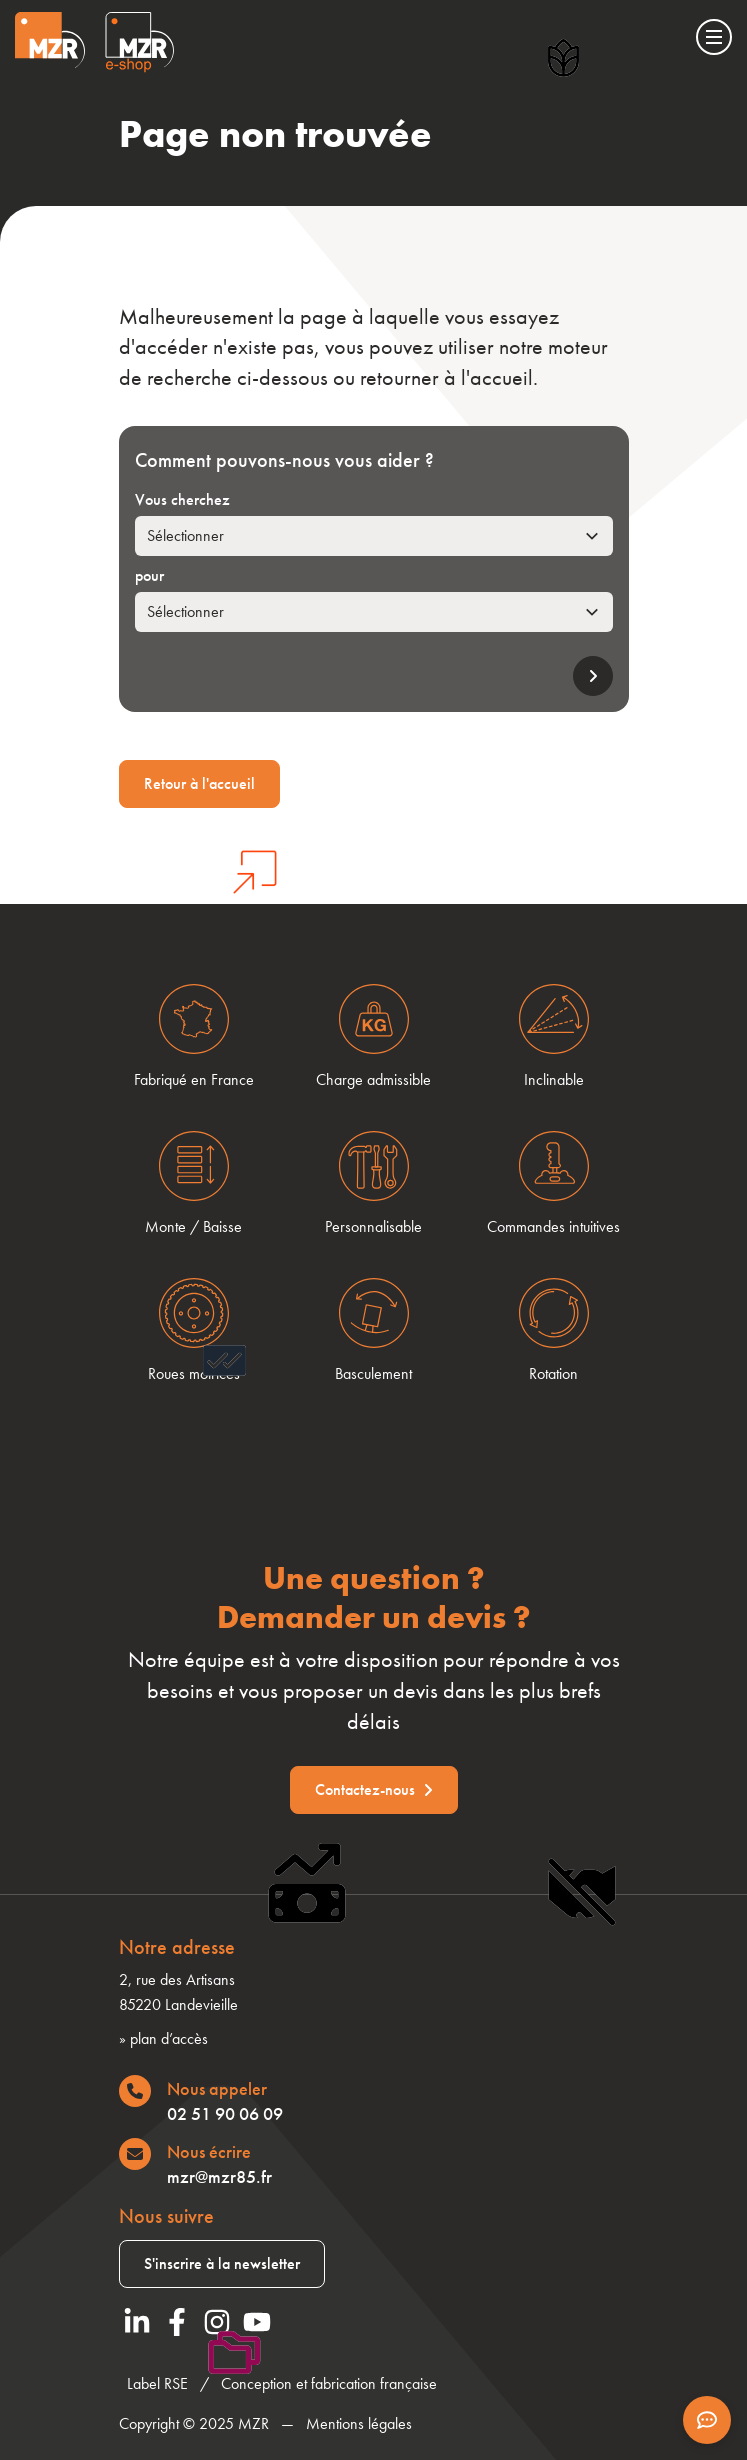 This screenshot has width=747, height=2460. What do you see at coordinates (224, 1360) in the screenshot?
I see `indicates multiple items selected or completed` at bounding box center [224, 1360].